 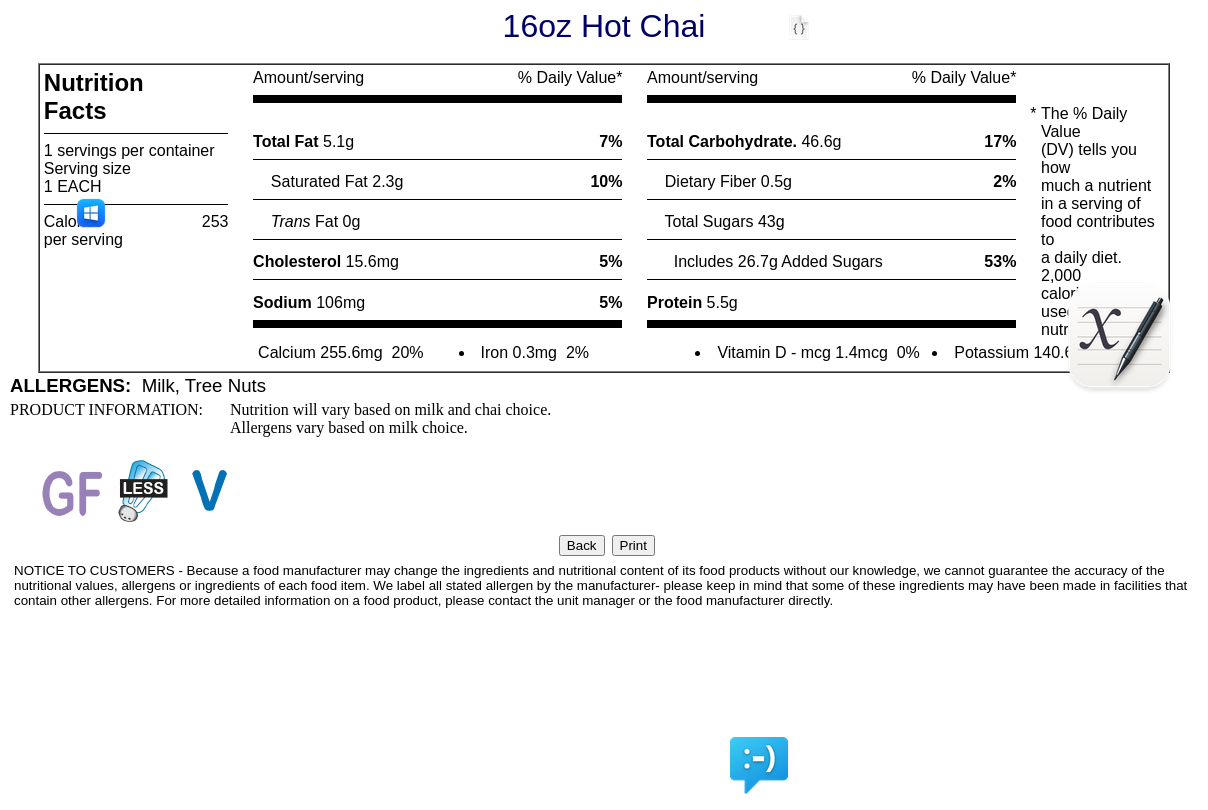 What do you see at coordinates (799, 28) in the screenshot?
I see `a blank or empty script file` at bounding box center [799, 28].